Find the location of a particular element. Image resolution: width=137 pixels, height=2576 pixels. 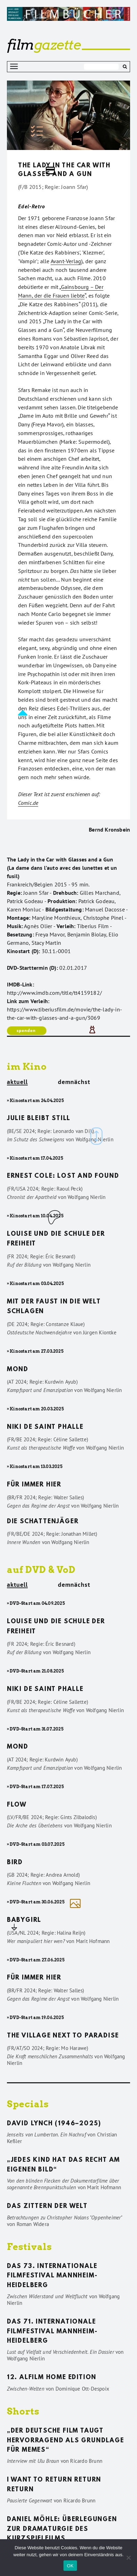

download a file or content is located at coordinates (14, 1927).